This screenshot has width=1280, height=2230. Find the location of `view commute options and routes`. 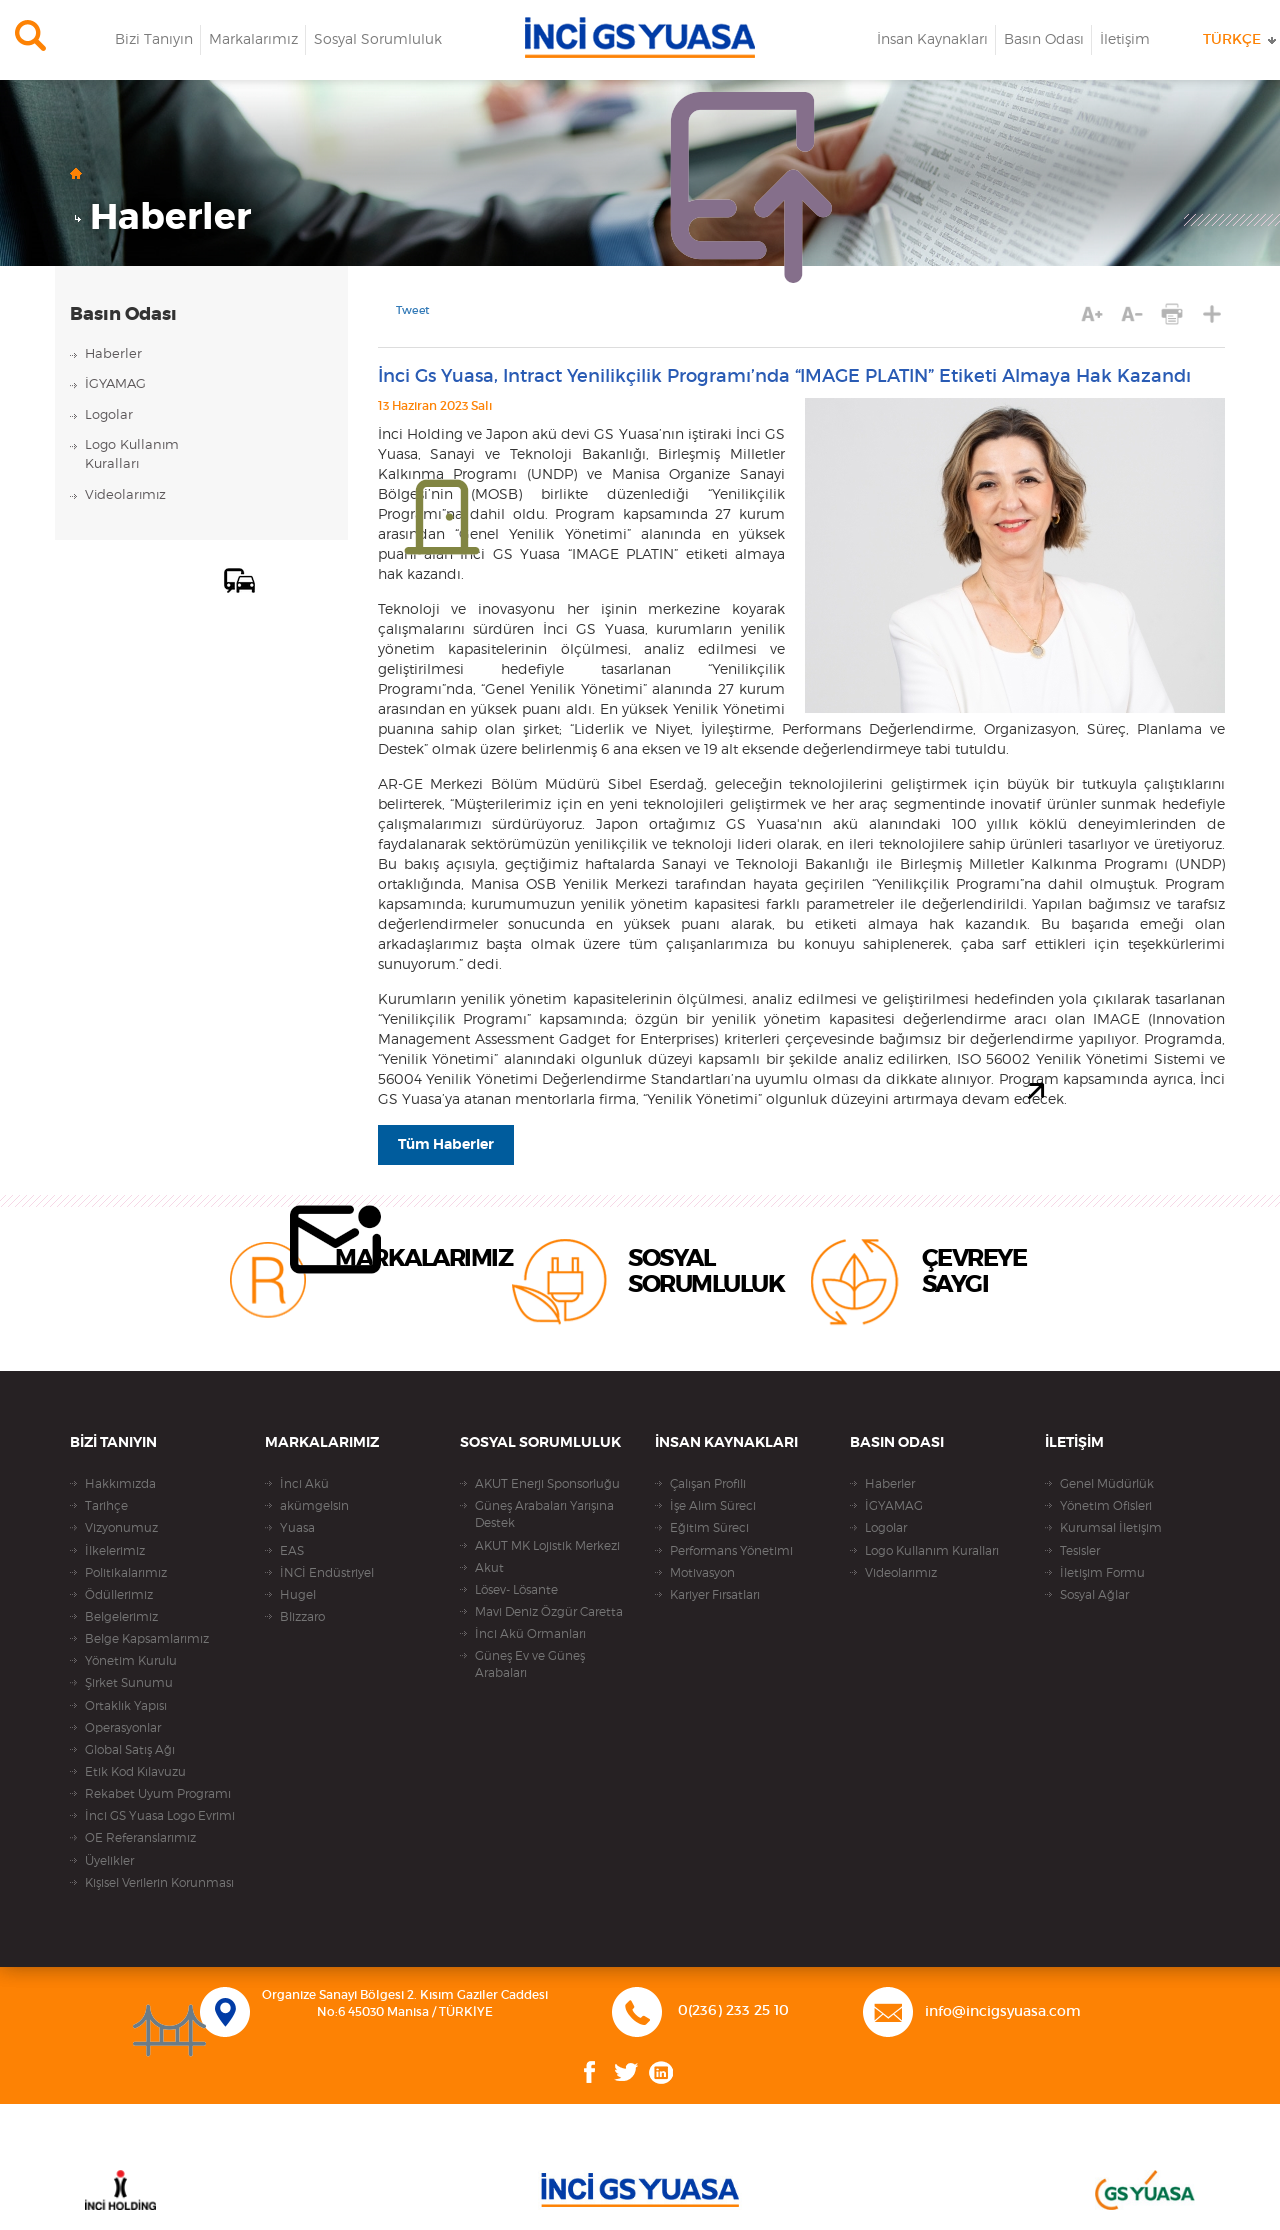

view commute options and routes is located at coordinates (239, 580).